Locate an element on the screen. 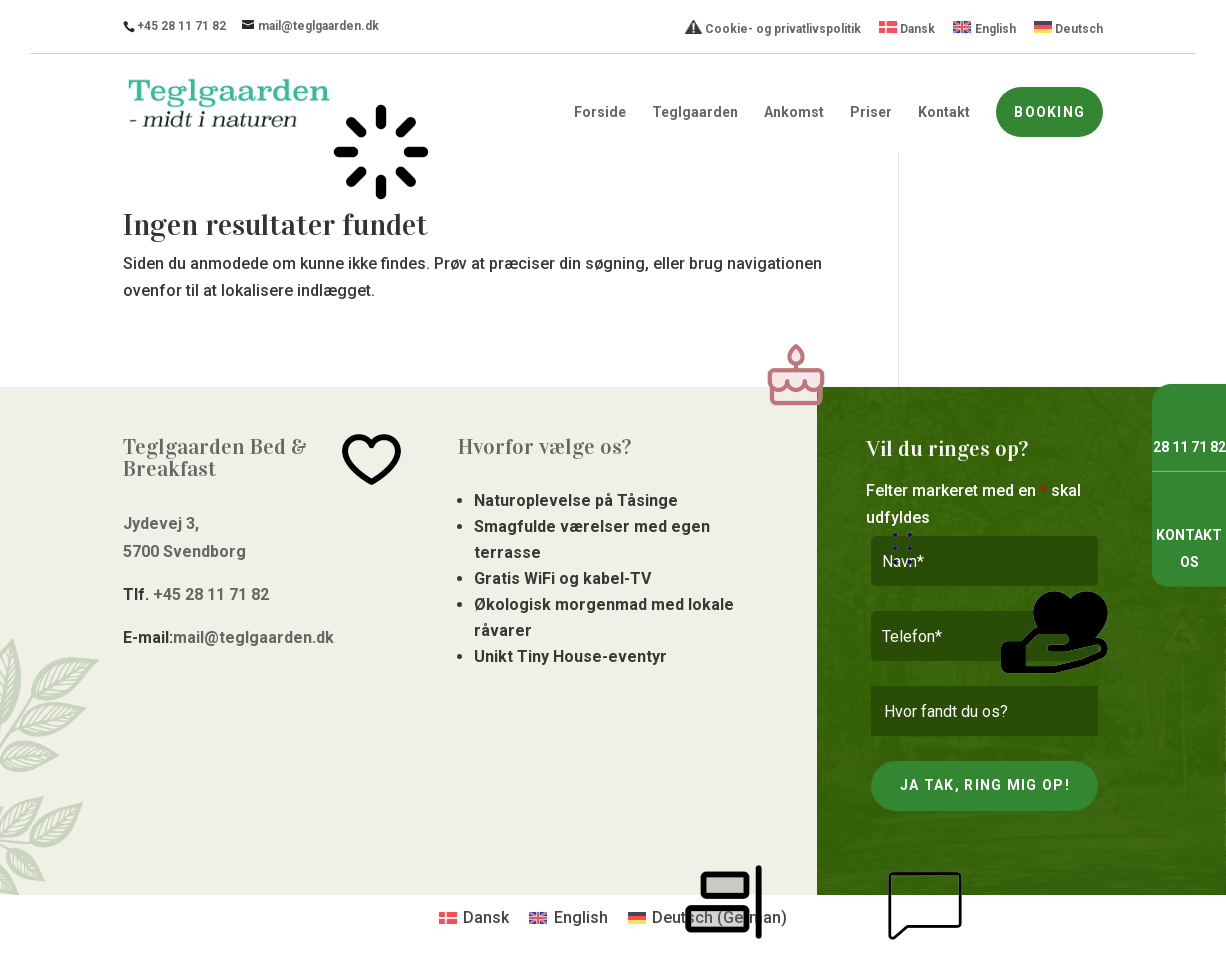 The width and height of the screenshot is (1226, 970). indicates content is loading is located at coordinates (381, 152).